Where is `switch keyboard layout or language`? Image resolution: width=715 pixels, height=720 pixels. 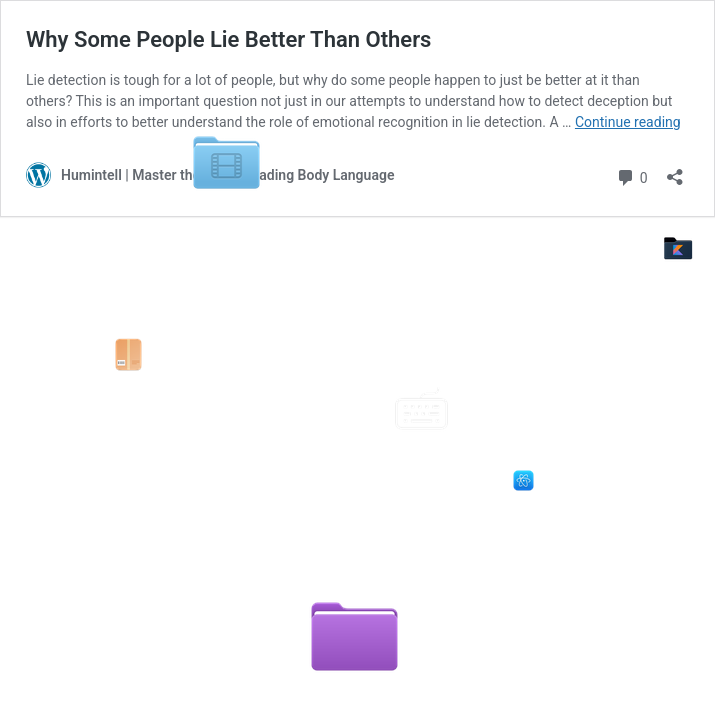 switch keyboard layout or language is located at coordinates (421, 408).